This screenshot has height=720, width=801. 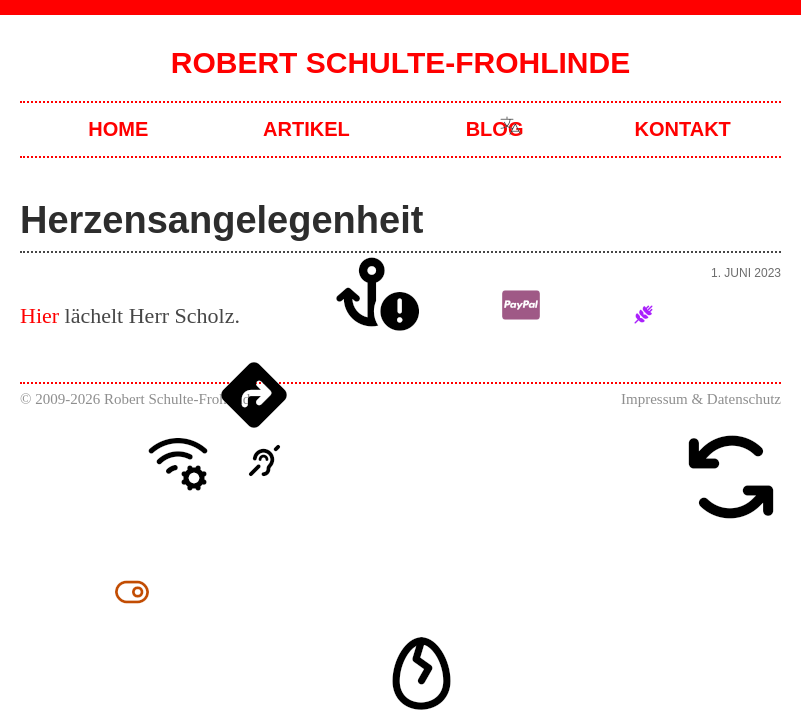 I want to click on toggle switch in the on/enabled position, so click(x=132, y=592).